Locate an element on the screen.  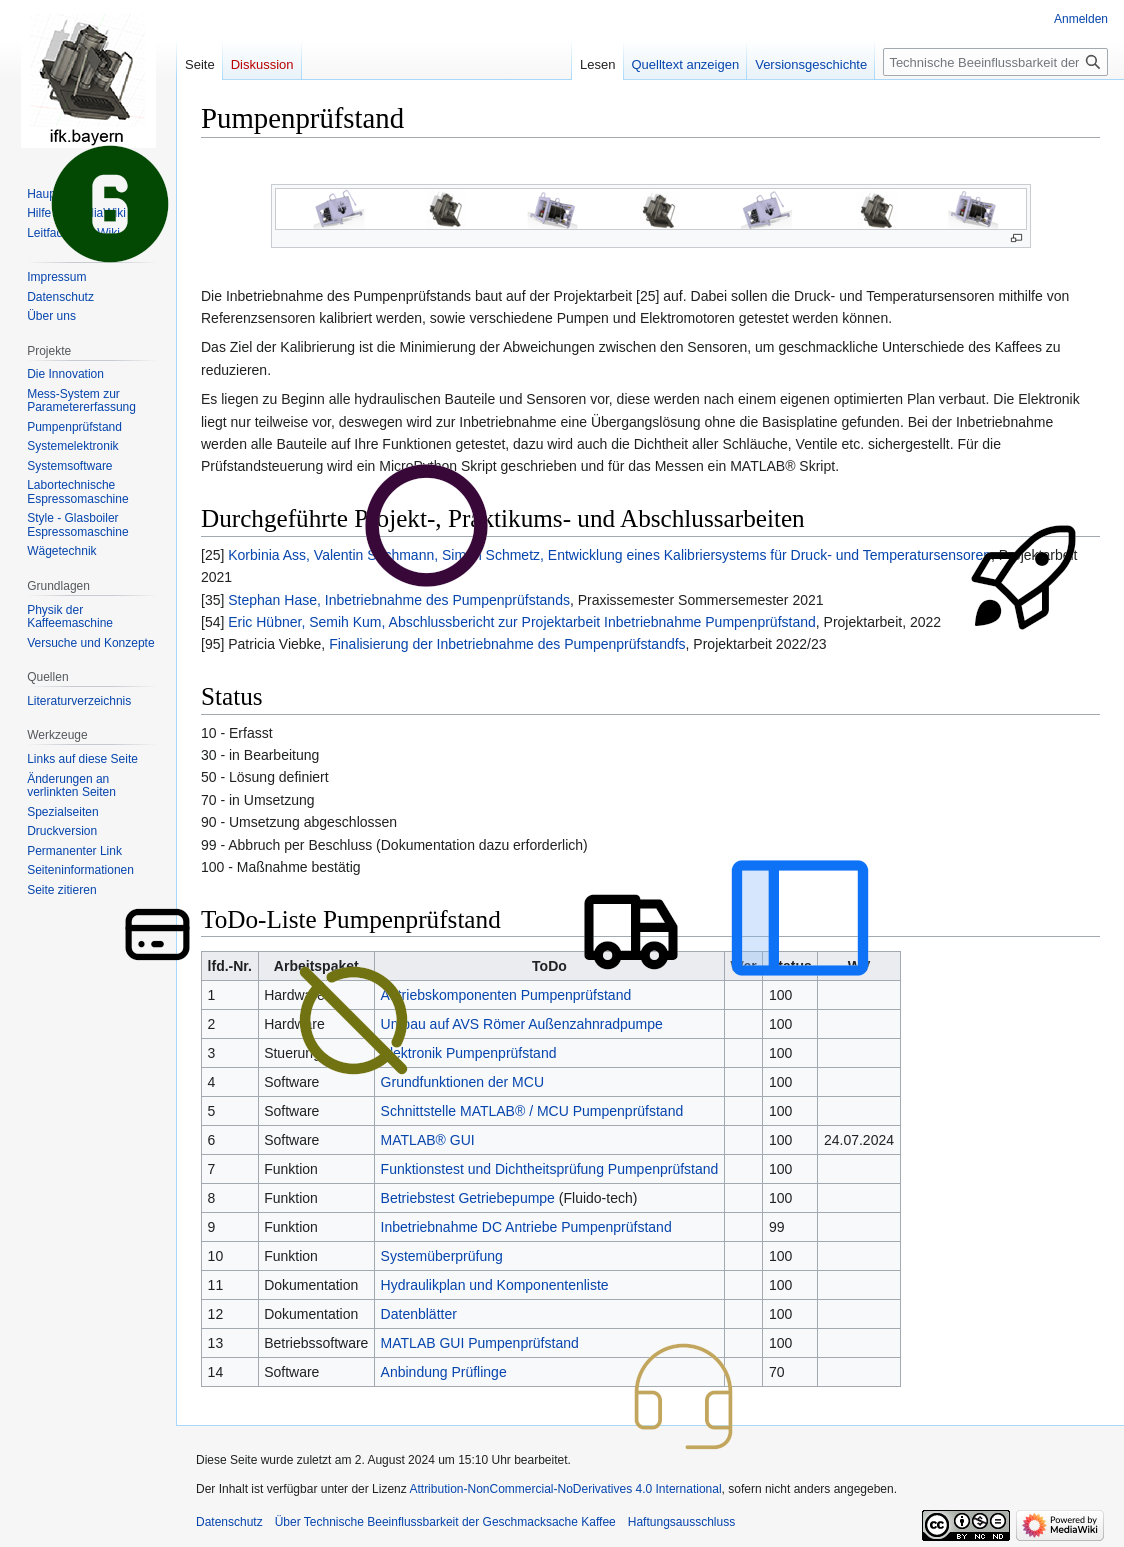
do not dry clean this item is located at coordinates (353, 1020).